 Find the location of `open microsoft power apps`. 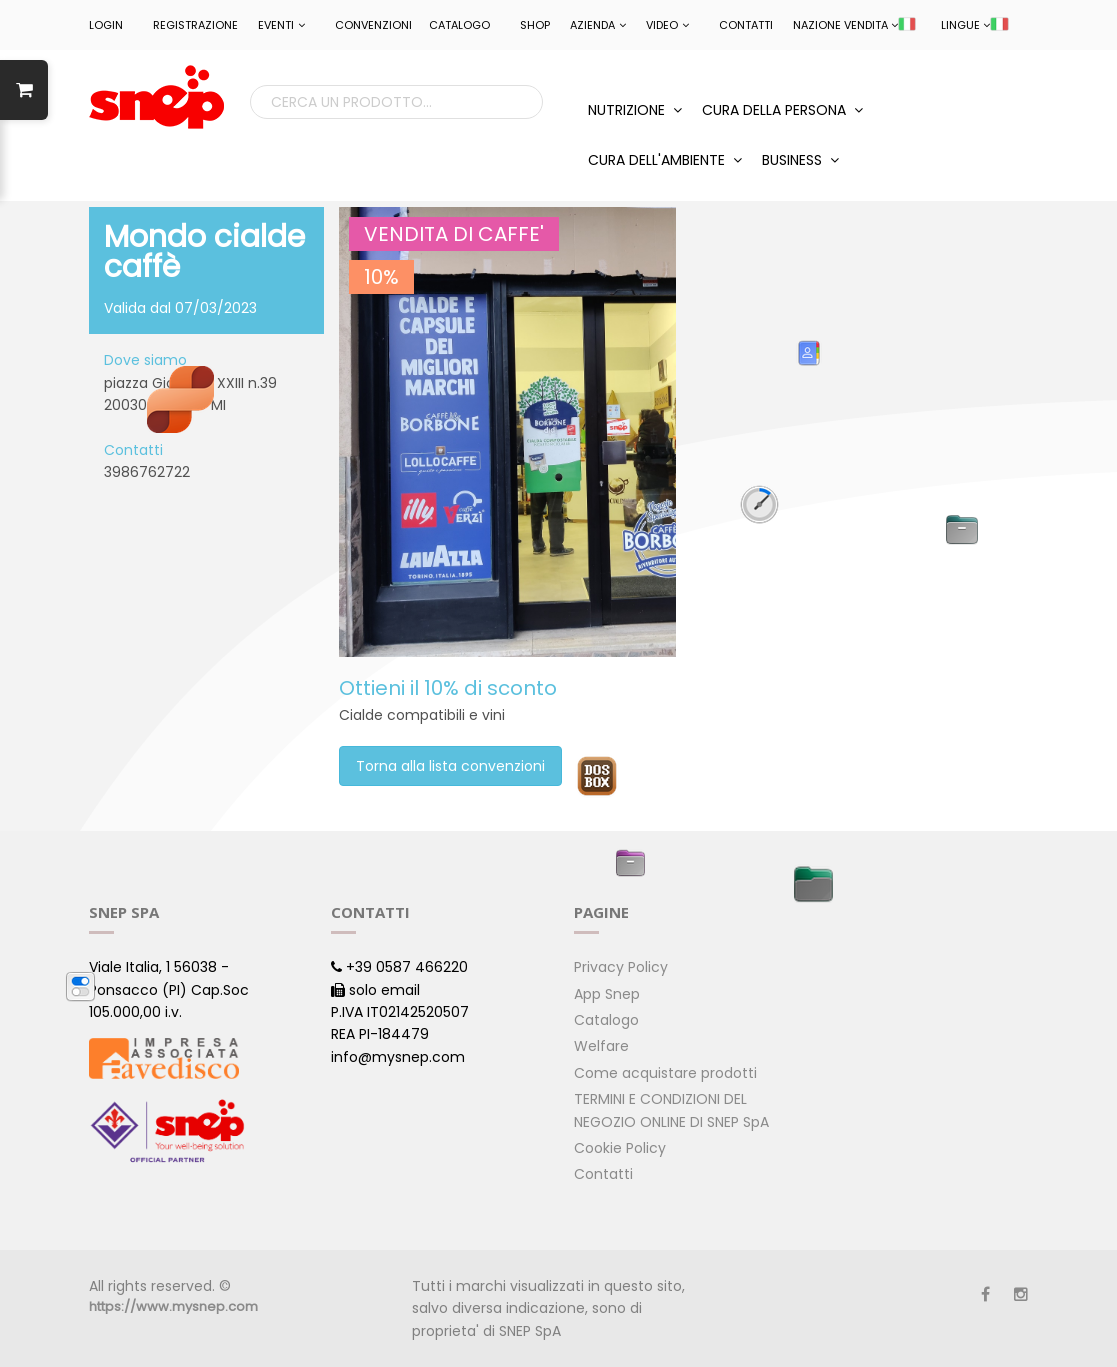

open microsoft power apps is located at coordinates (180, 399).